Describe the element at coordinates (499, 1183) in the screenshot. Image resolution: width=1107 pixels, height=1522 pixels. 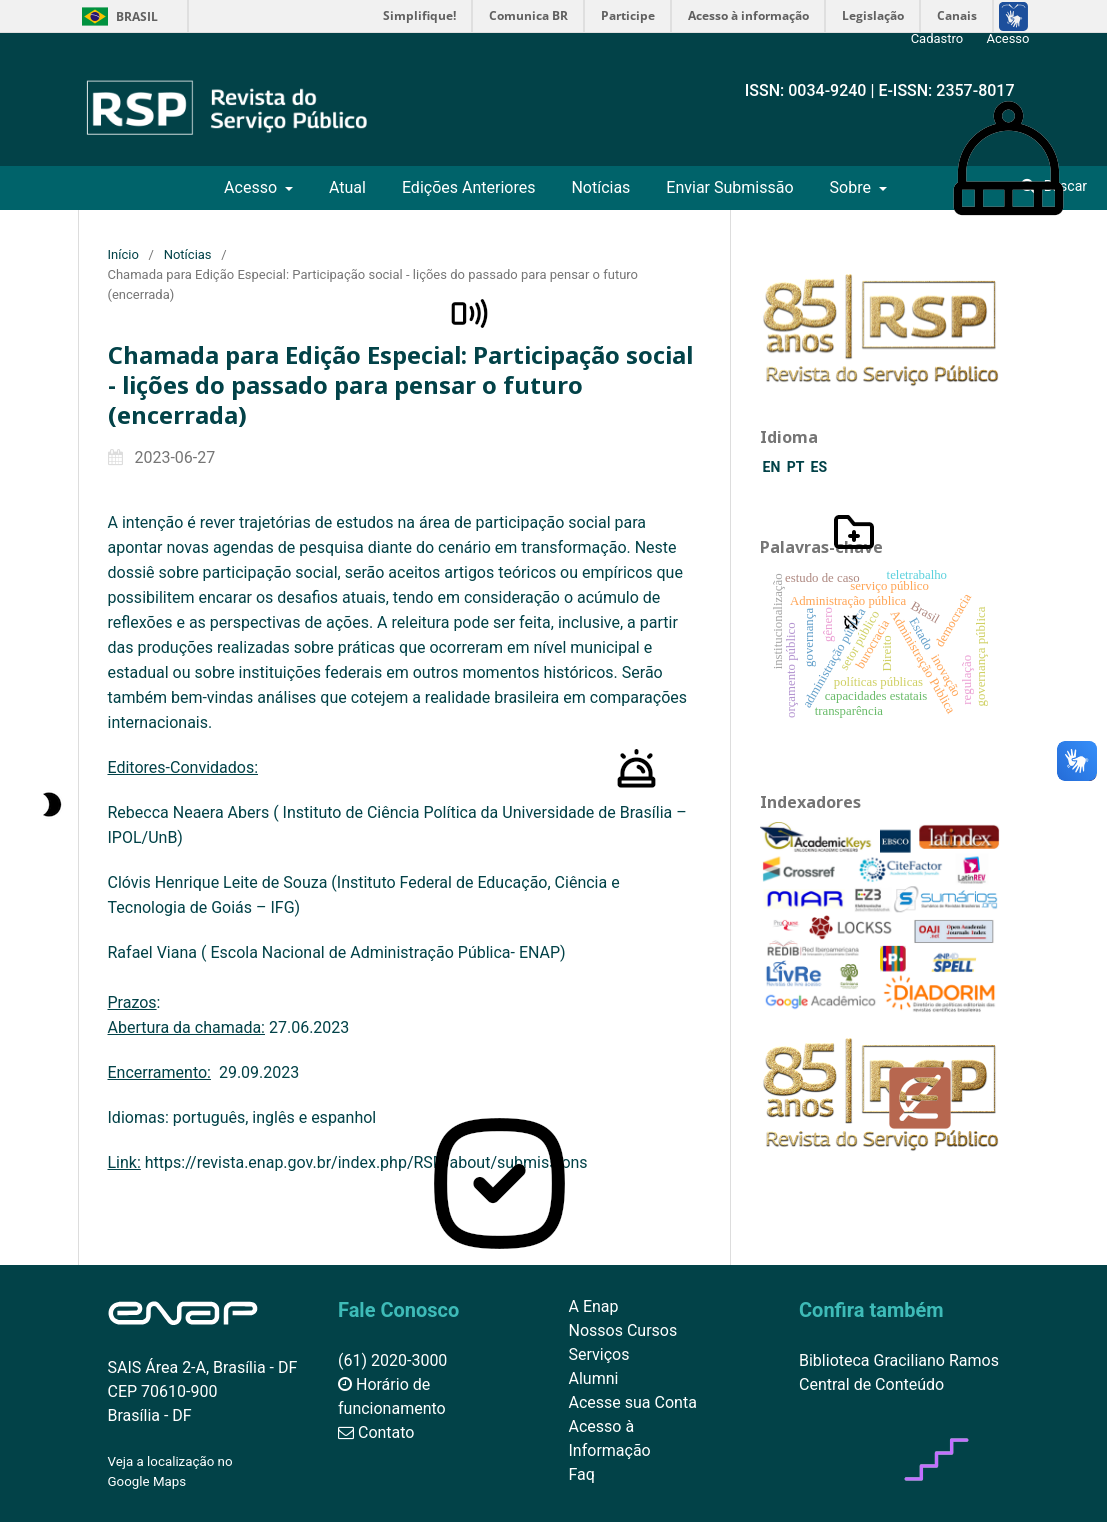
I see `mark task as complete` at that location.